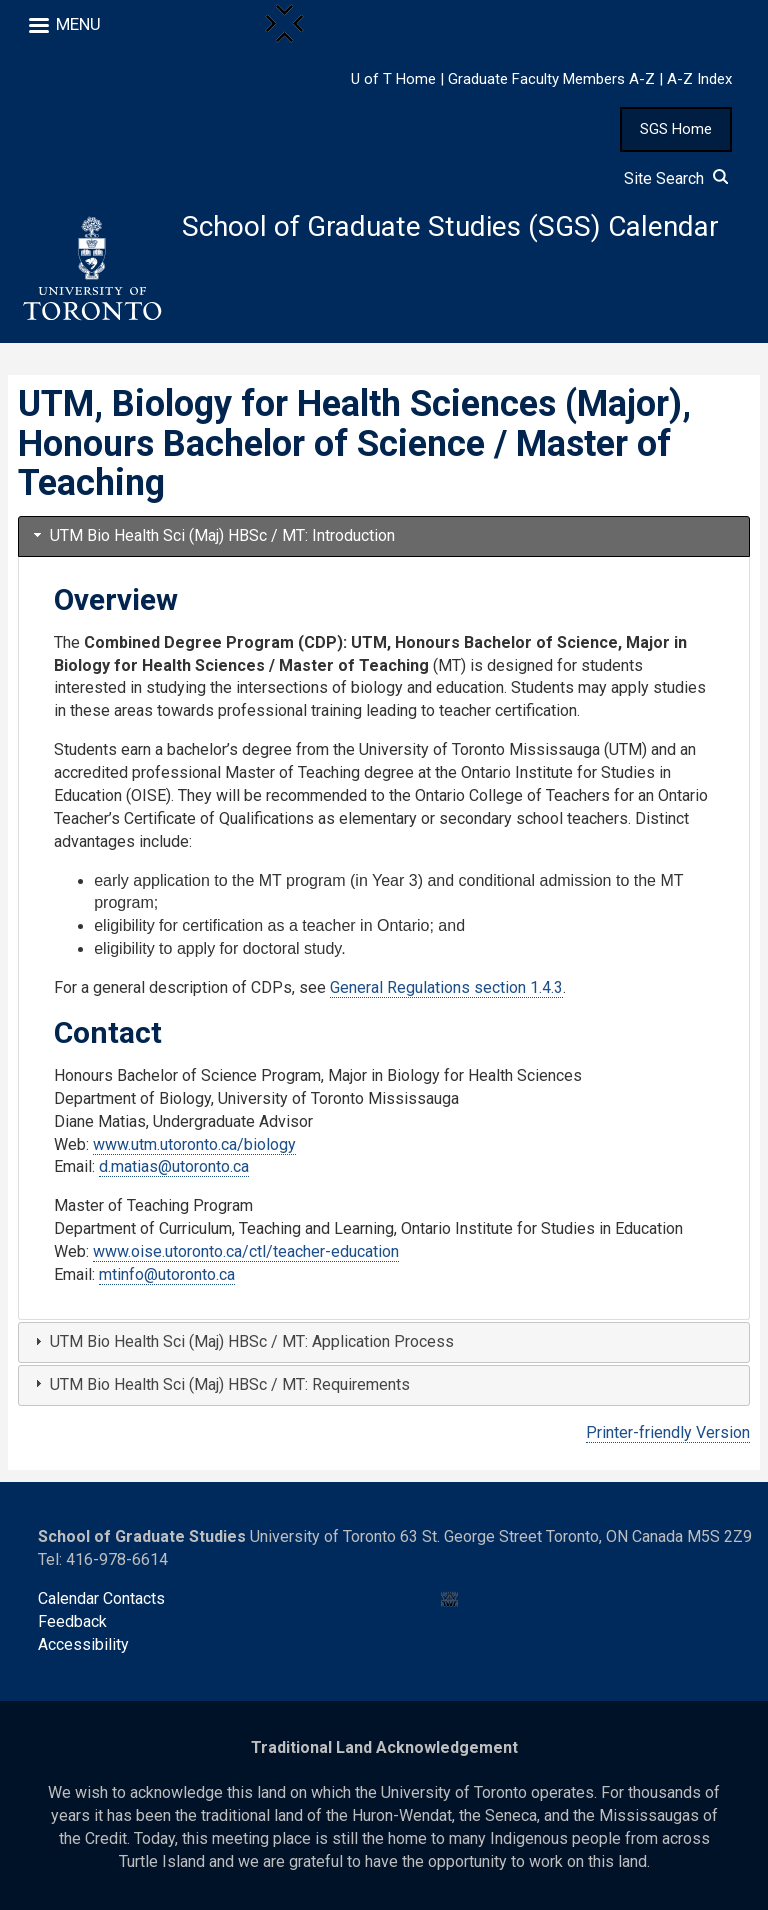 Image resolution: width=768 pixels, height=1910 pixels. Describe the element at coordinates (449, 1598) in the screenshot. I see `indicates a spike trap or hazard zone` at that location.